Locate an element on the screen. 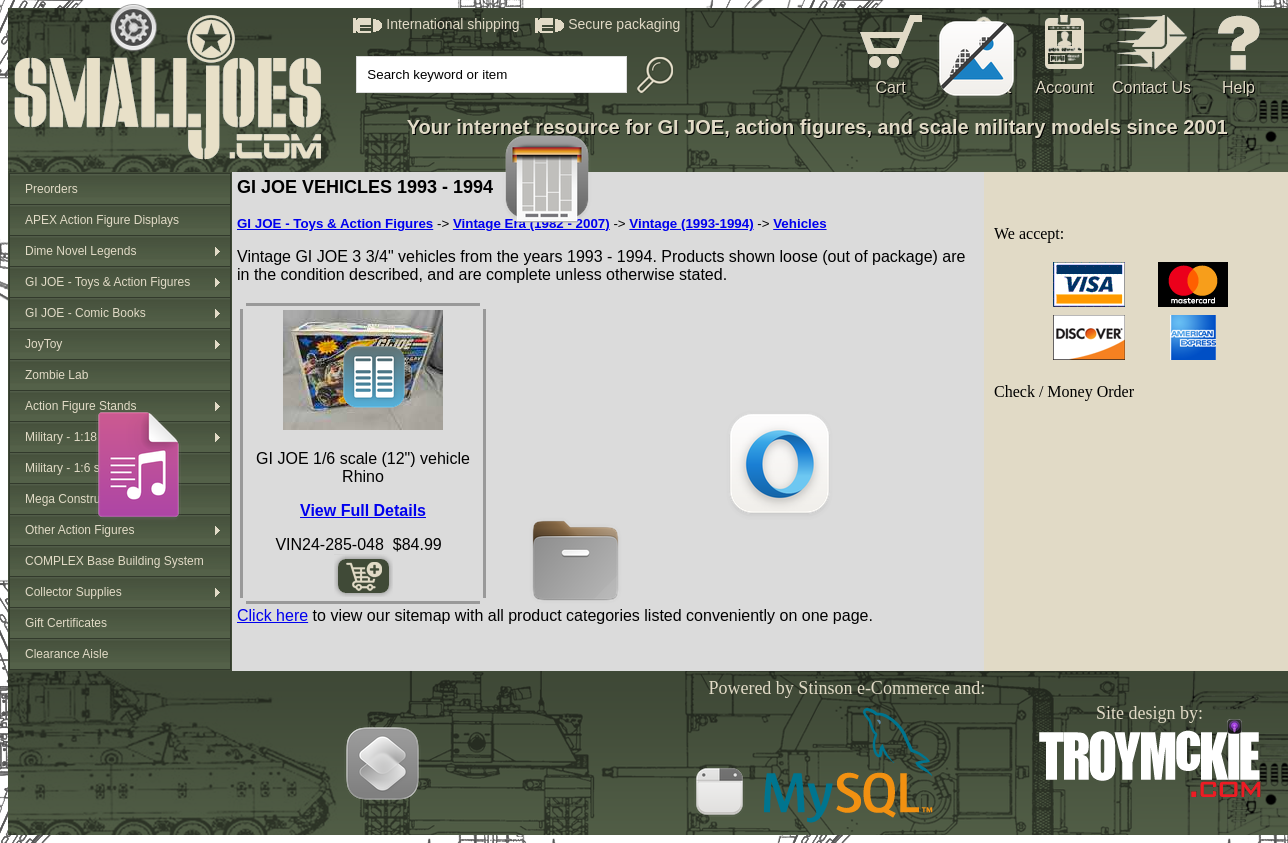  open file manager application is located at coordinates (575, 560).